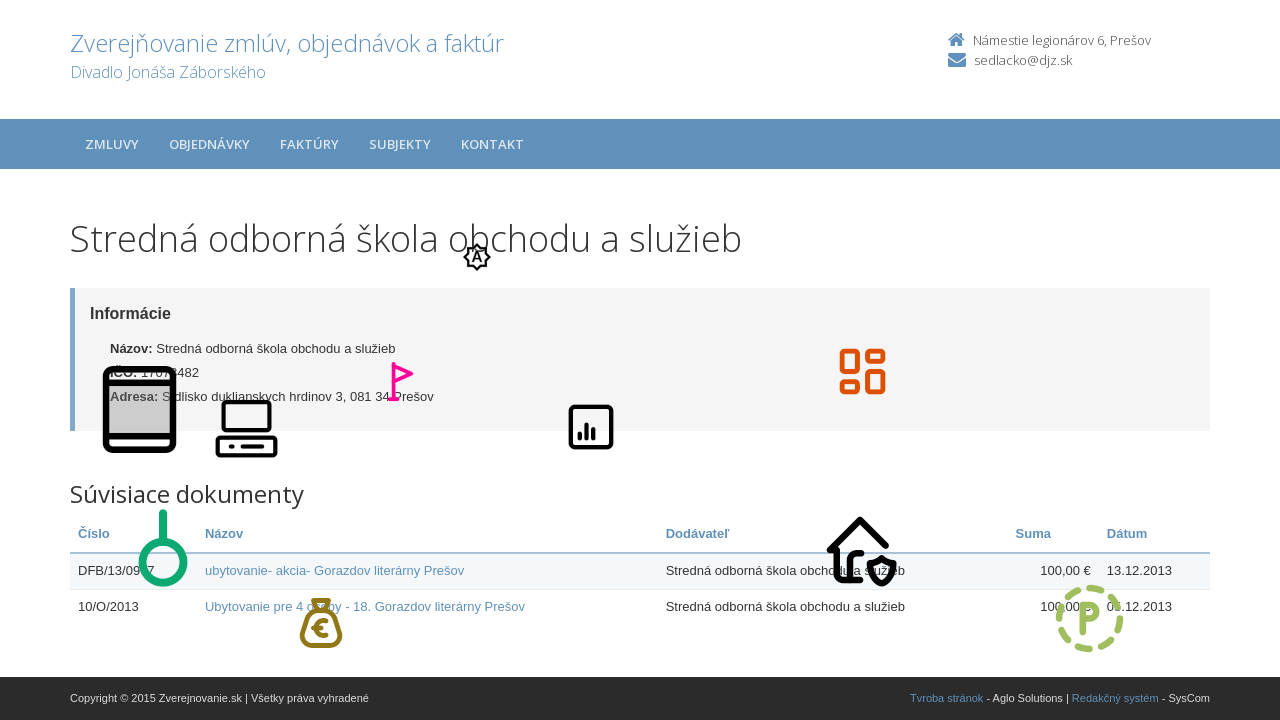 The height and width of the screenshot is (720, 1280). I want to click on flag or mark an item for follow-up, so click(397, 381).